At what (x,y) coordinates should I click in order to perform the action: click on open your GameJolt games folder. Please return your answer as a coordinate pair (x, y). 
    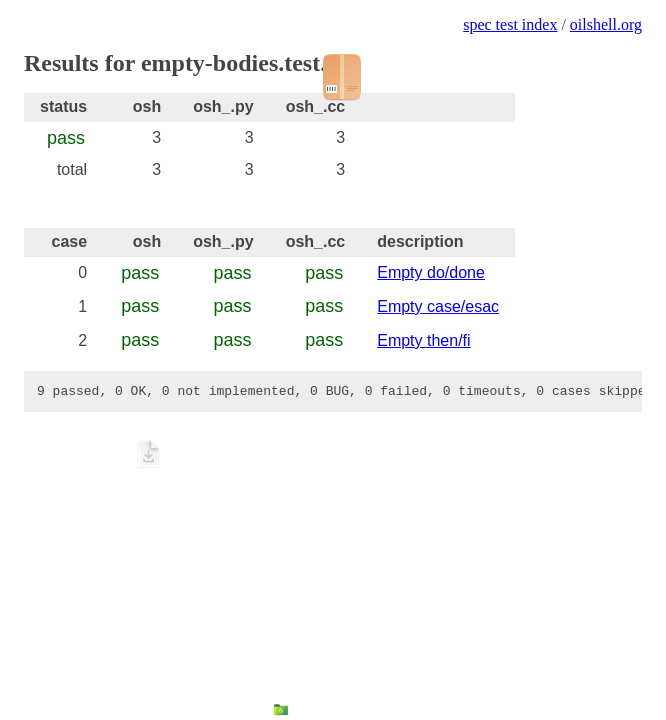
    Looking at the image, I should click on (281, 710).